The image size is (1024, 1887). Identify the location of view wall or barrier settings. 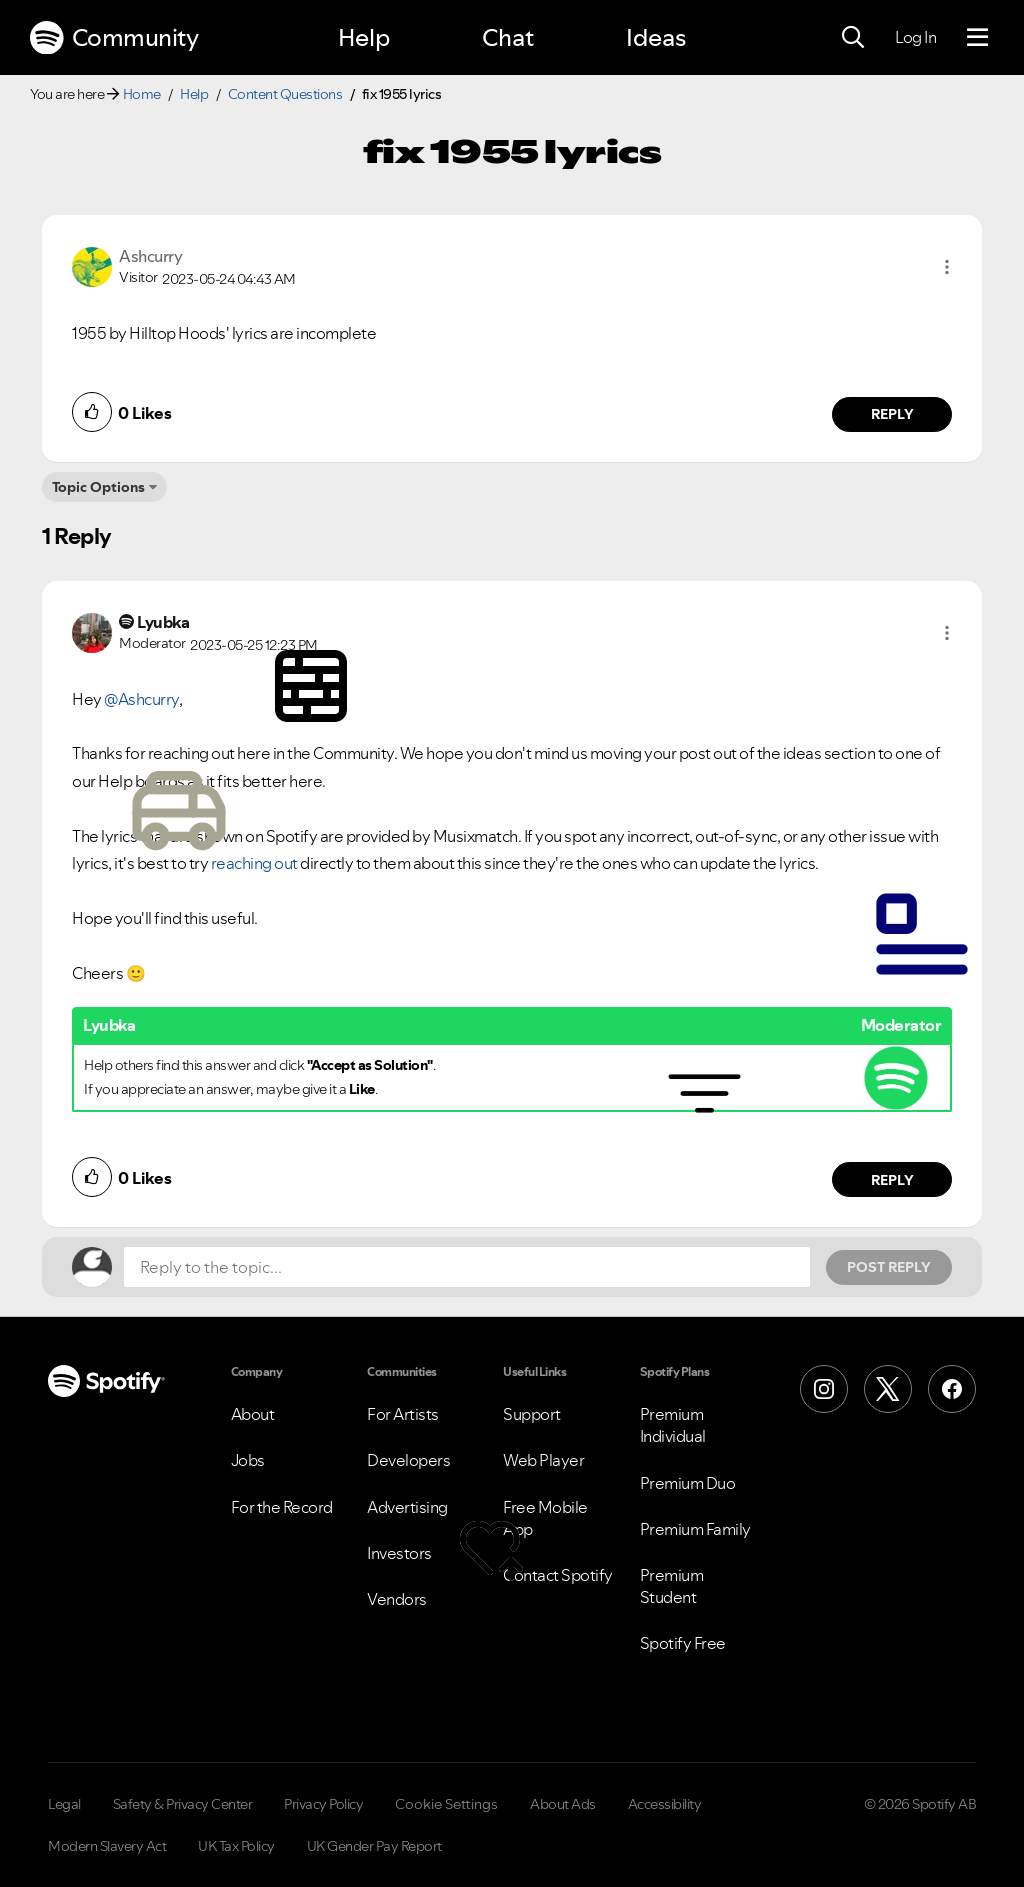
(311, 686).